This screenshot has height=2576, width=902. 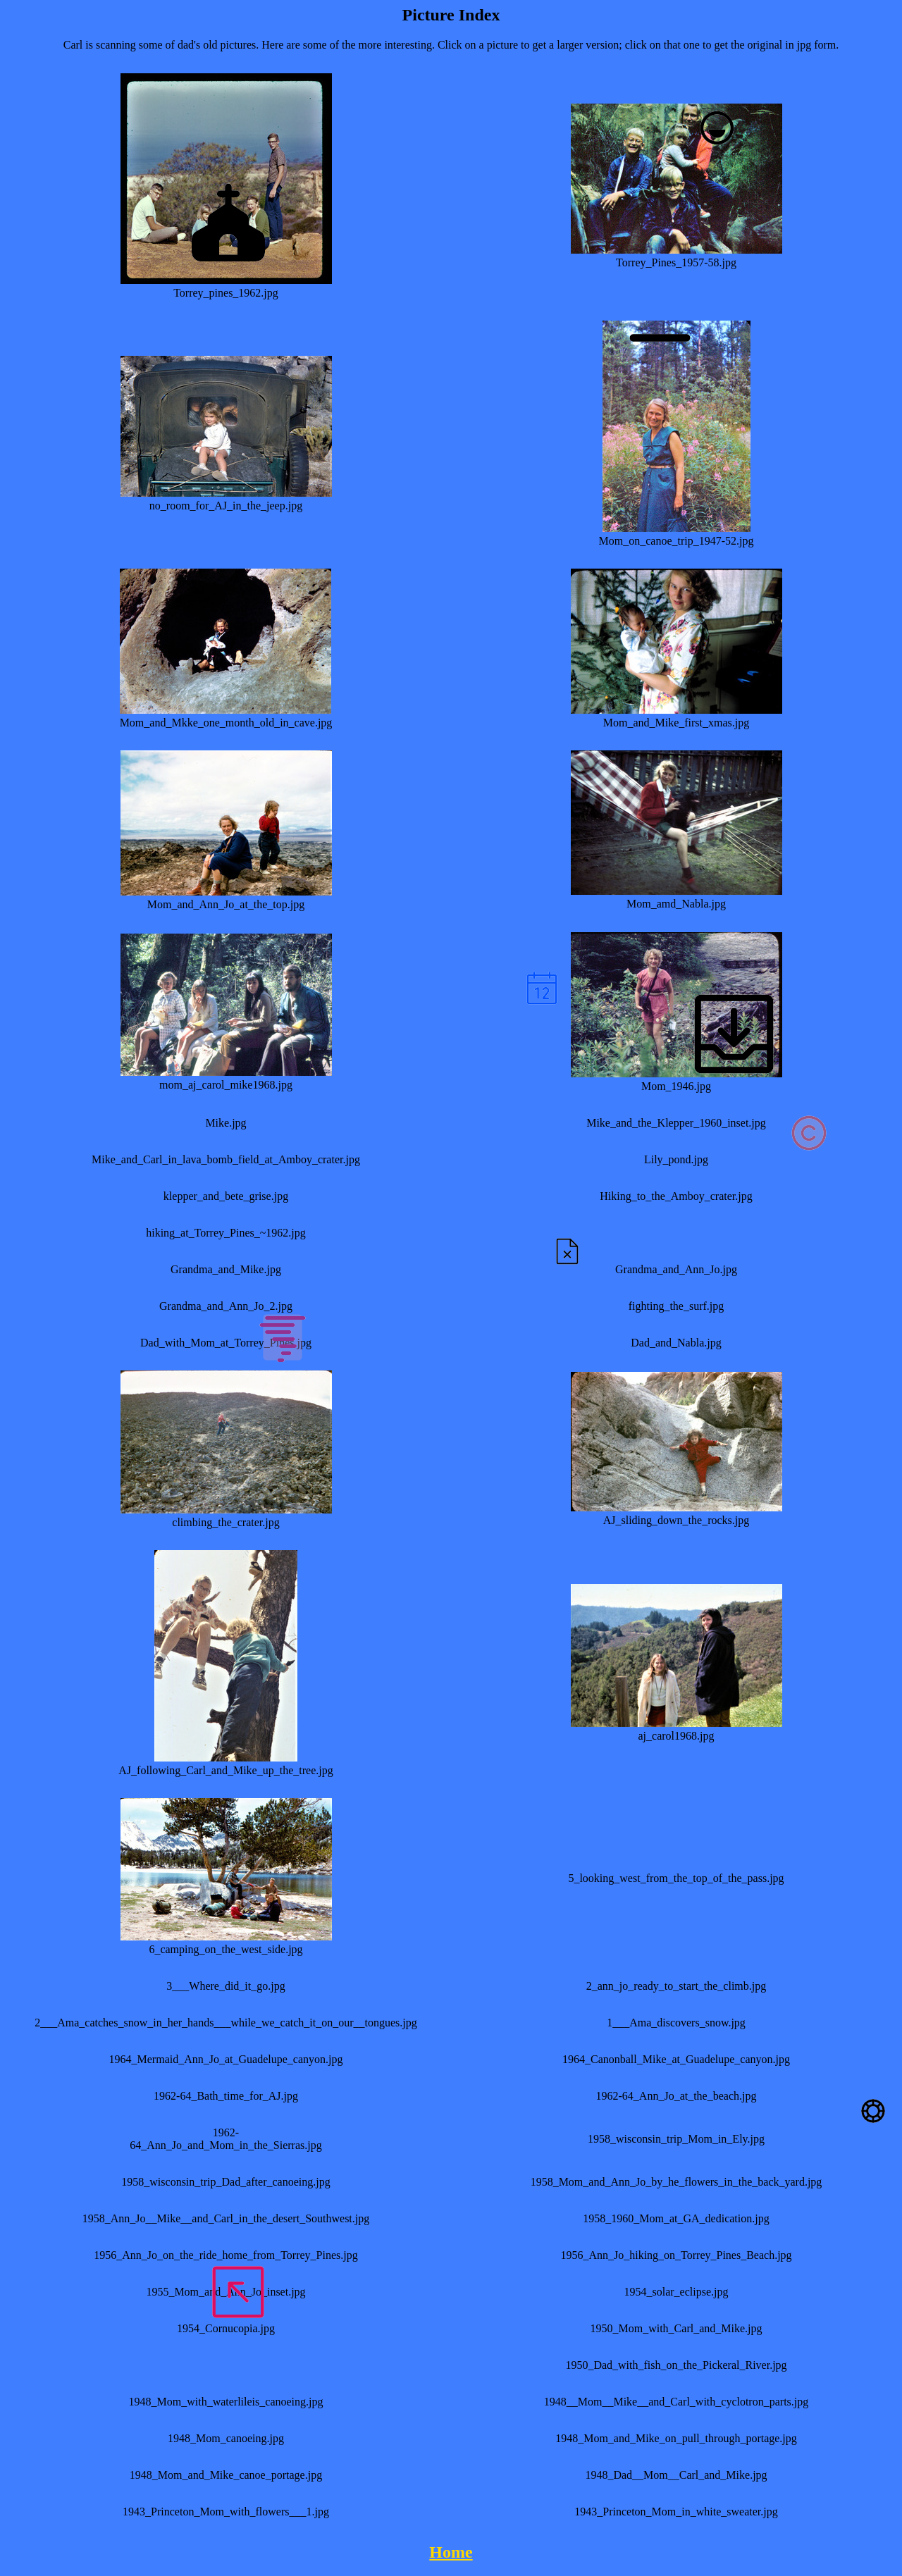 What do you see at coordinates (660, 338) in the screenshot?
I see `decrease quantity or value` at bounding box center [660, 338].